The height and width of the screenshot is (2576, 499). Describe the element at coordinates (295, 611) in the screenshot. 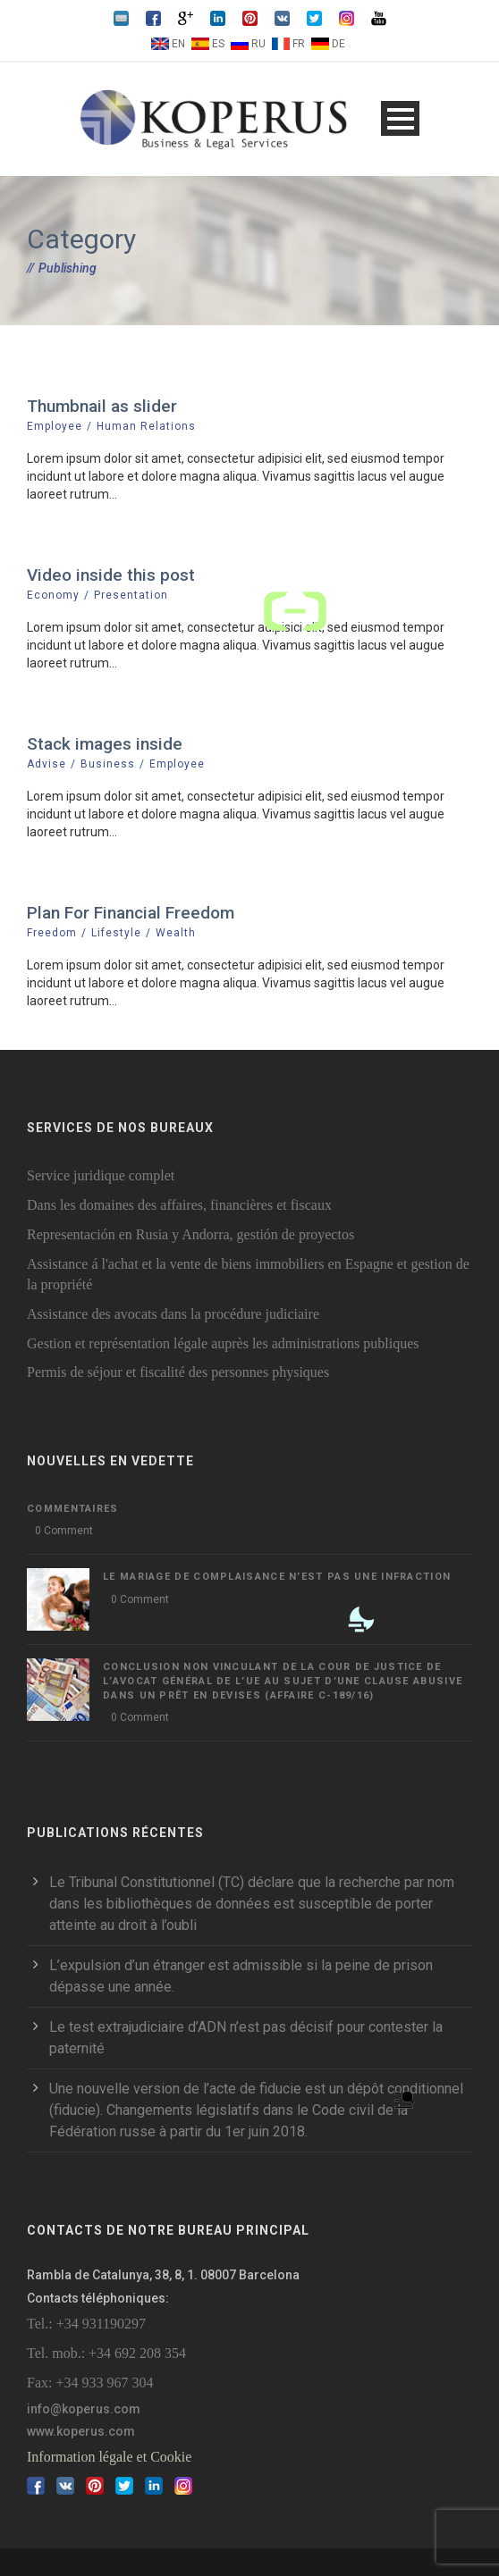

I see `alibaba cloud services logo` at that location.